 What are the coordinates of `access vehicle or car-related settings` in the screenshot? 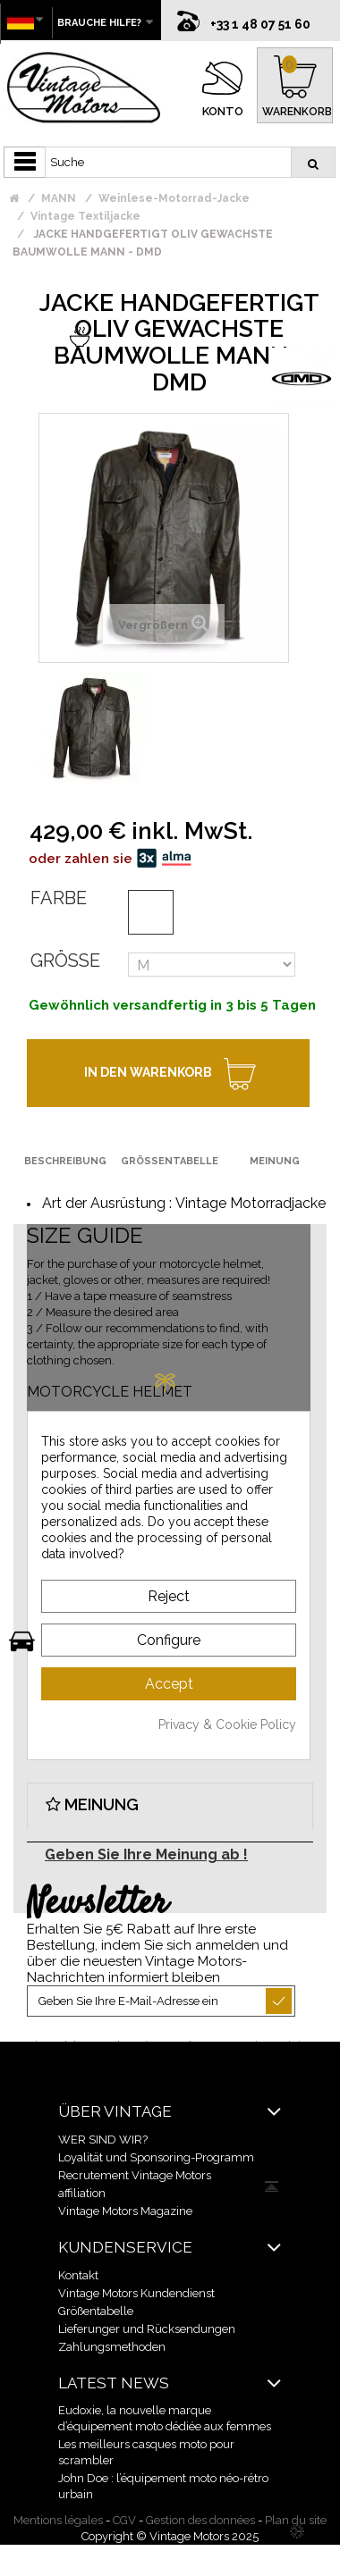 It's located at (21, 1641).